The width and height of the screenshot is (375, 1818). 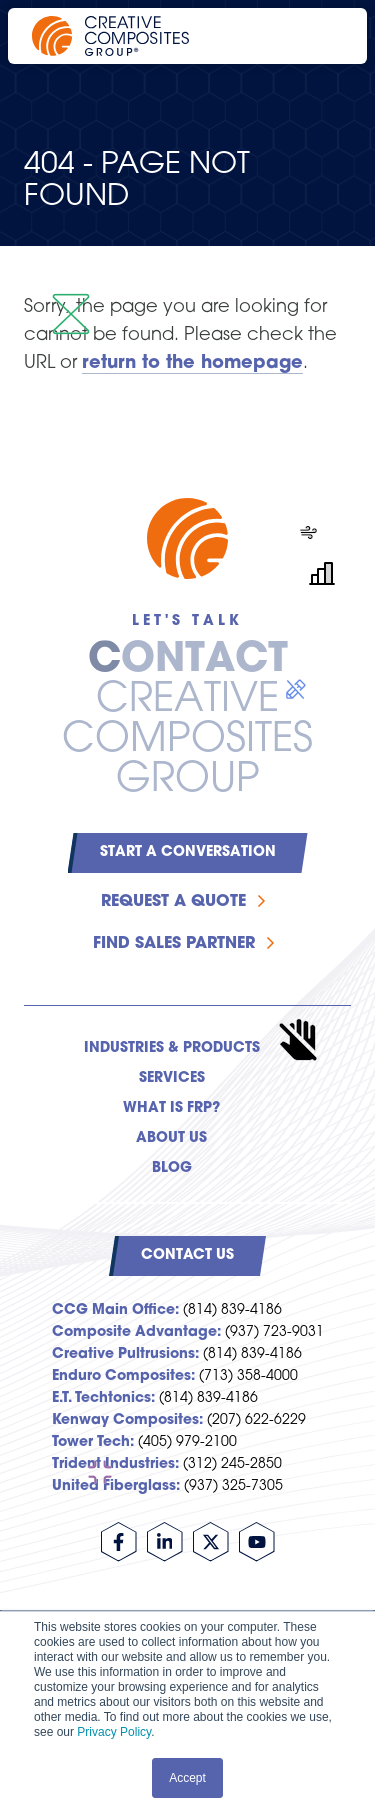 I want to click on view current wind conditions, so click(x=308, y=532).